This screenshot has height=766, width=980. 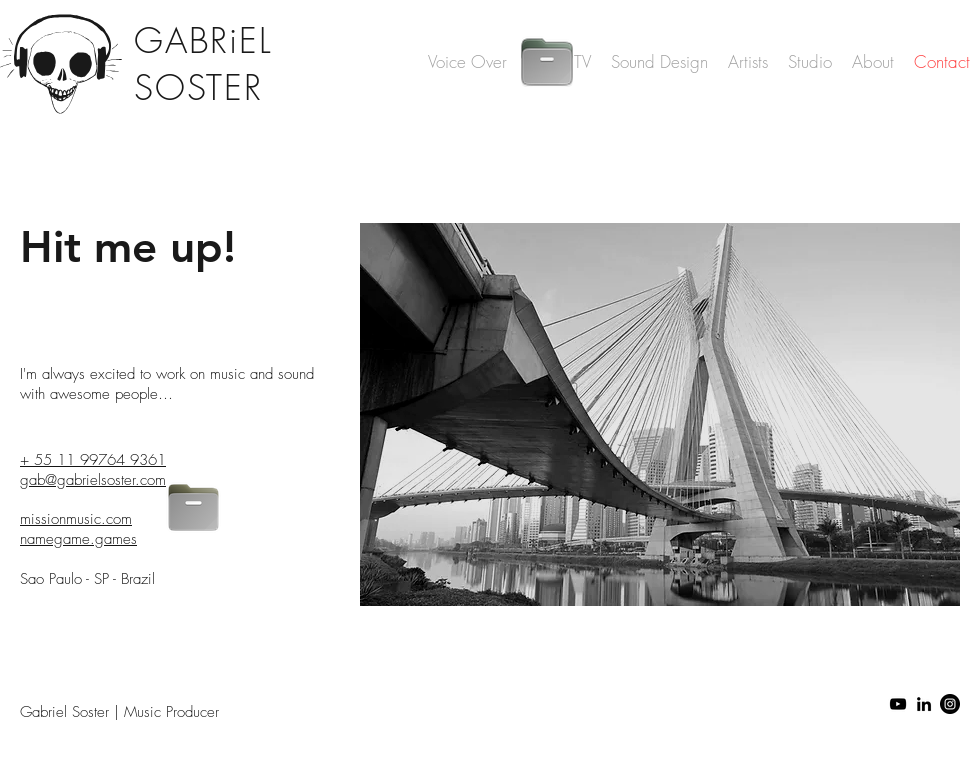 What do you see at coordinates (193, 507) in the screenshot?
I see `open the files application` at bounding box center [193, 507].